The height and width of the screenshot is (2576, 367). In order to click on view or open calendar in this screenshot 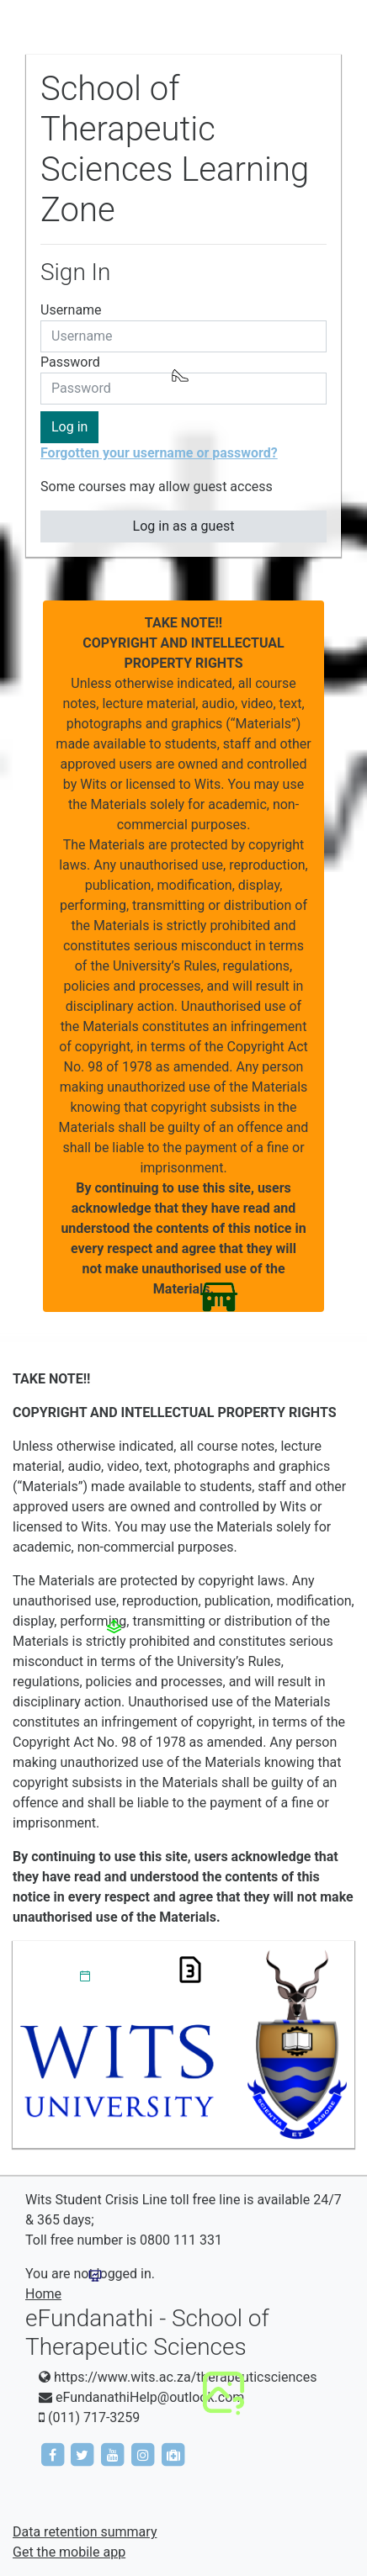, I will do `click(85, 1976)`.